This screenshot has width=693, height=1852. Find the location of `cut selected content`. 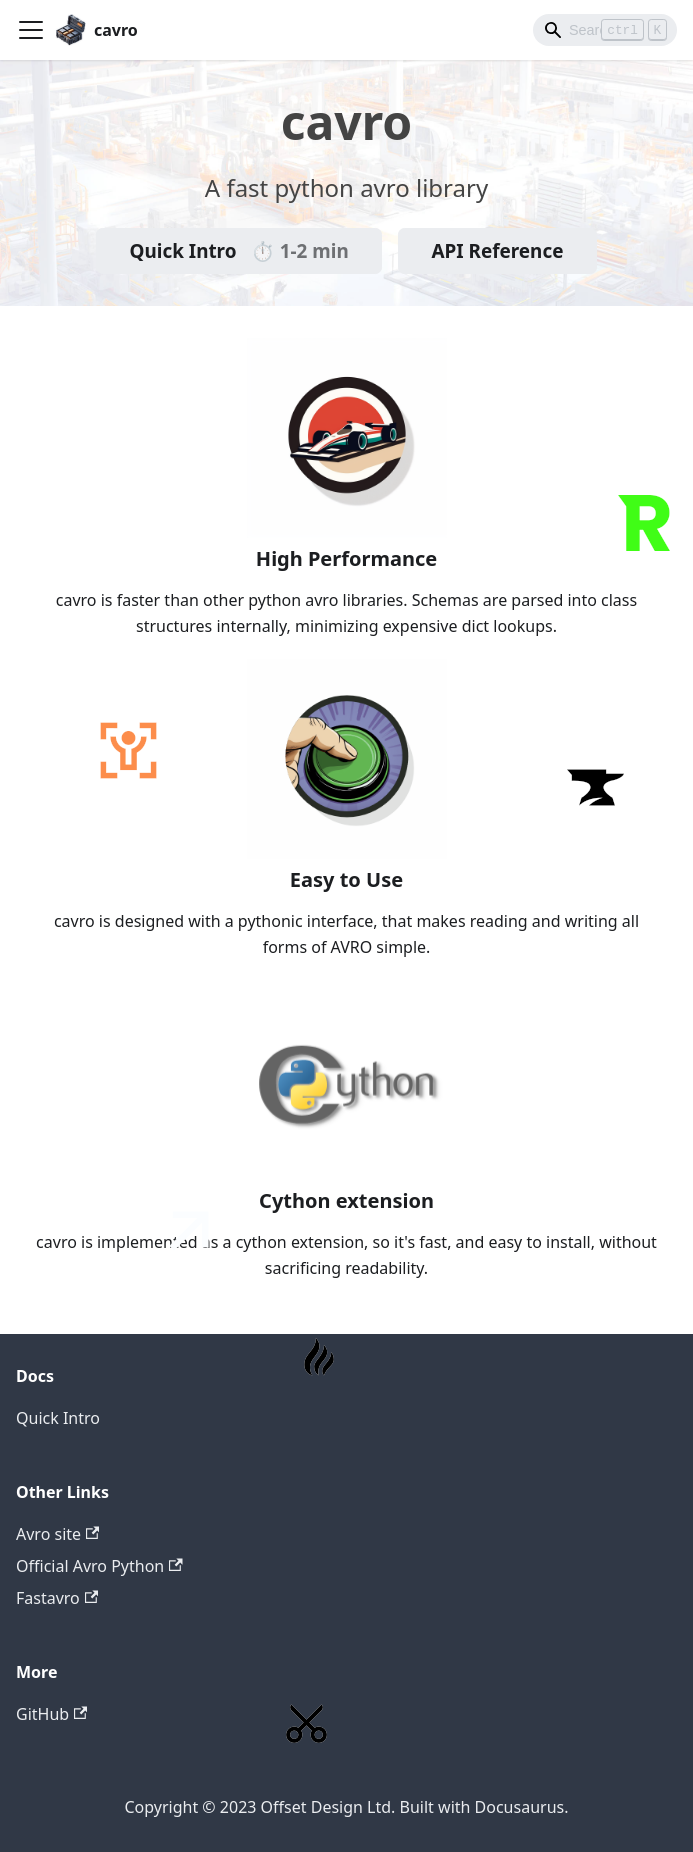

cut selected content is located at coordinates (306, 1722).